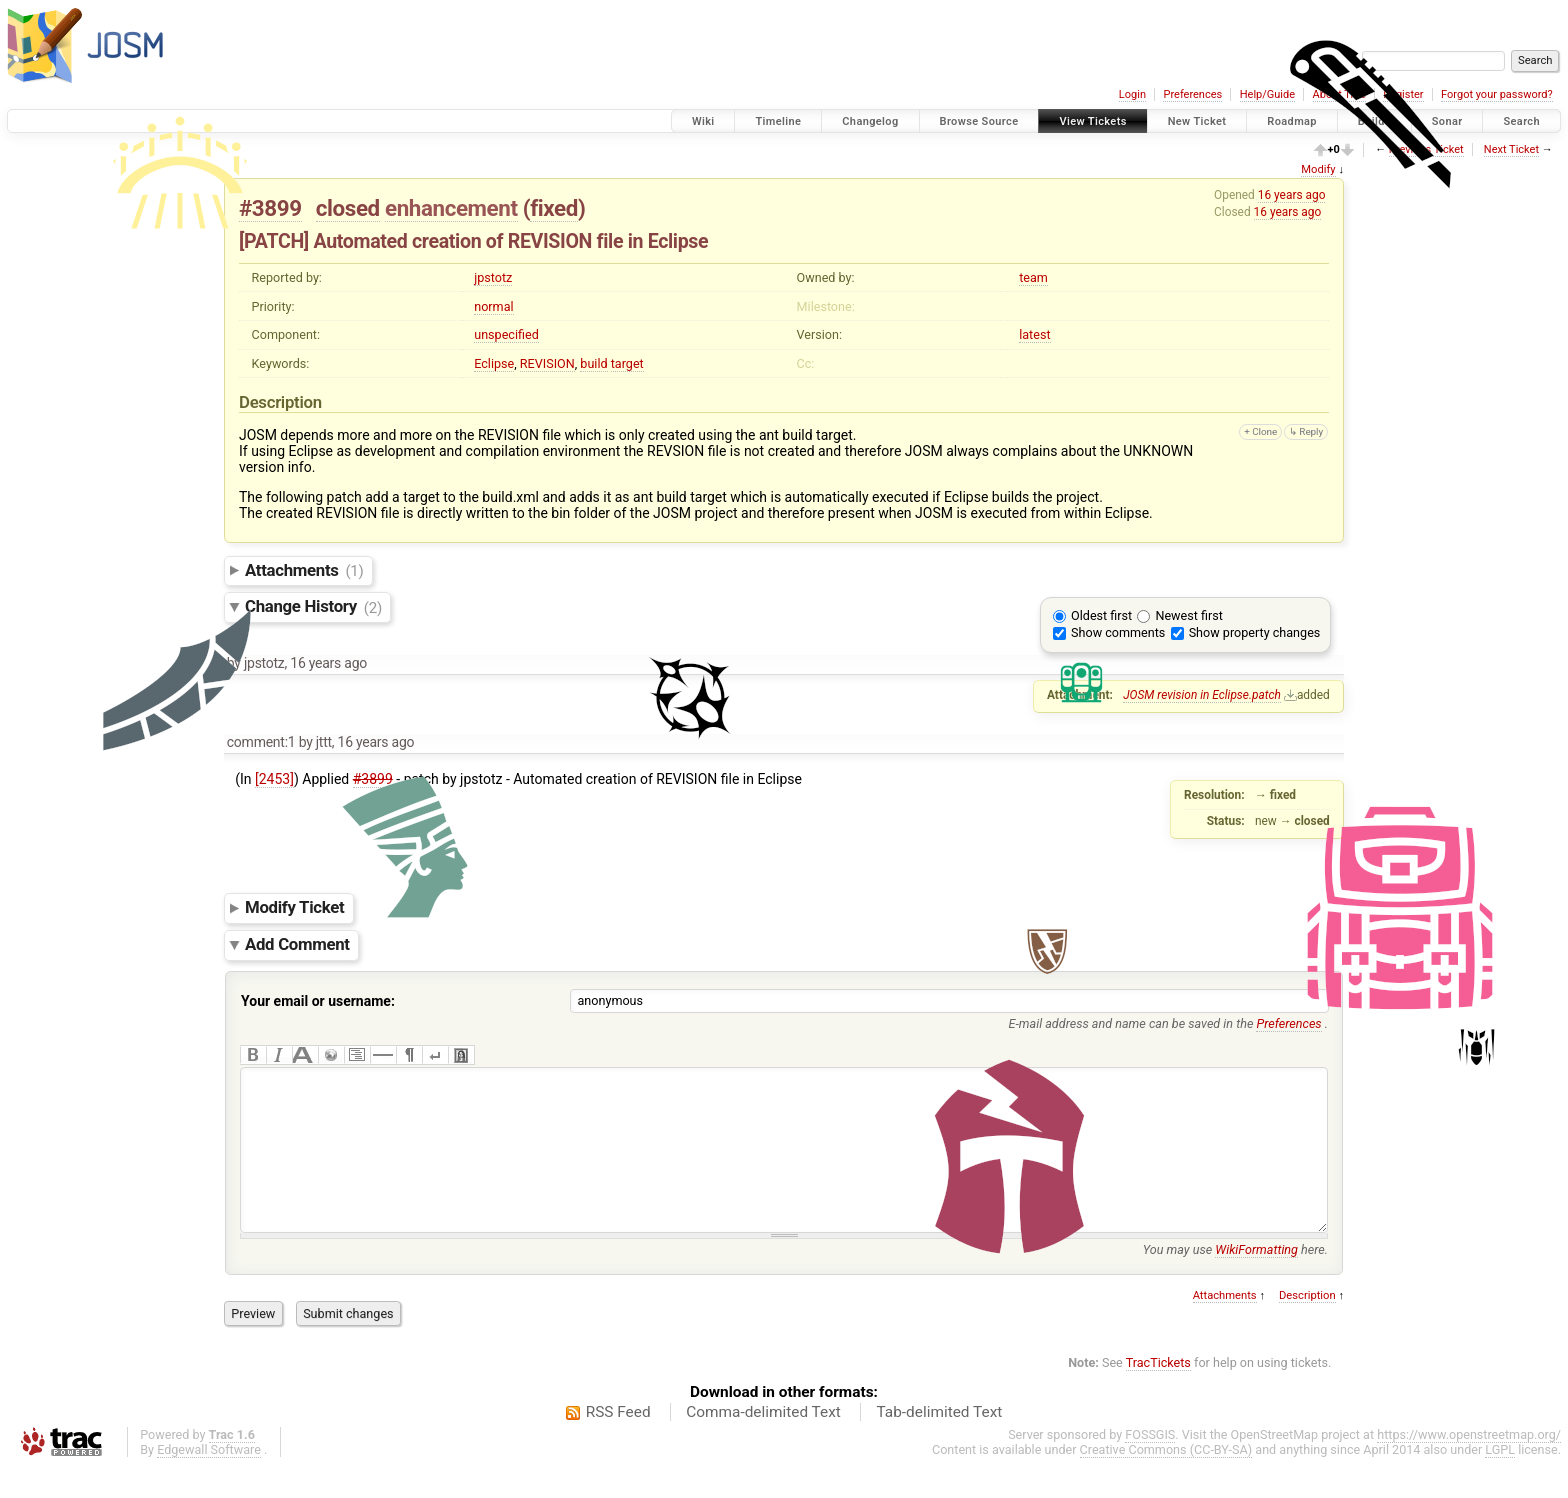  I want to click on indicates an incoming attack or bombing event in gameplay, so click(1476, 1047).